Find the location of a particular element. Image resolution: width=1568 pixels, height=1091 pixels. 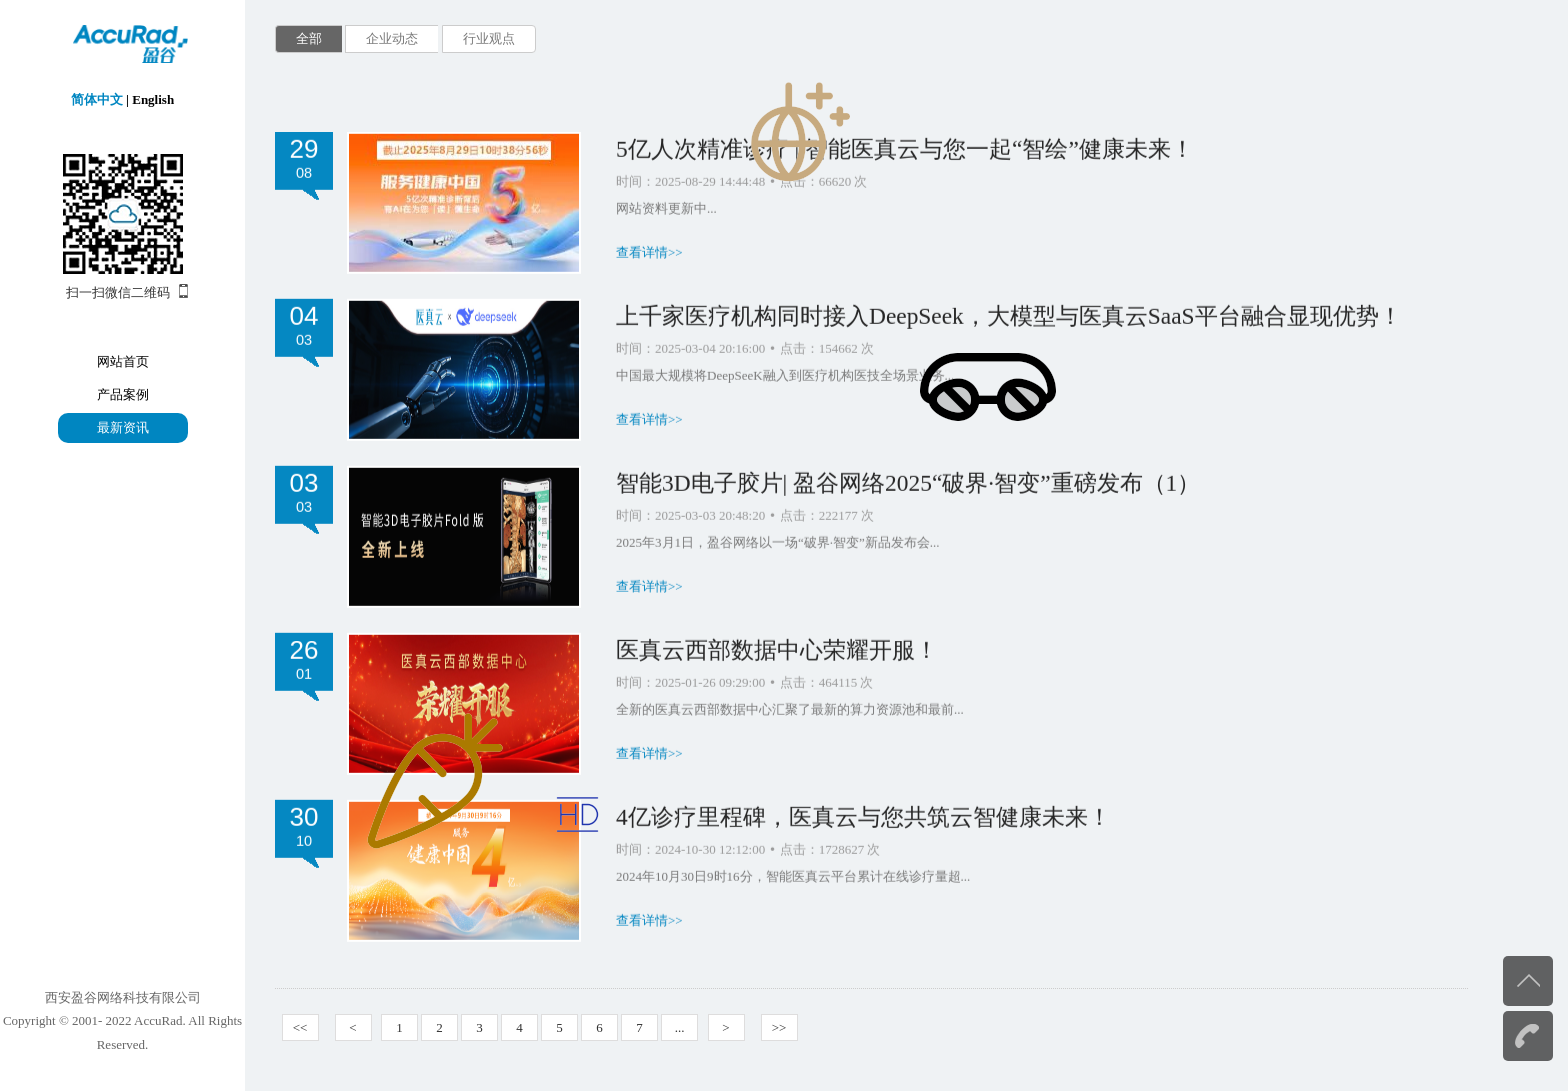

switch to high-definition video quality is located at coordinates (577, 814).